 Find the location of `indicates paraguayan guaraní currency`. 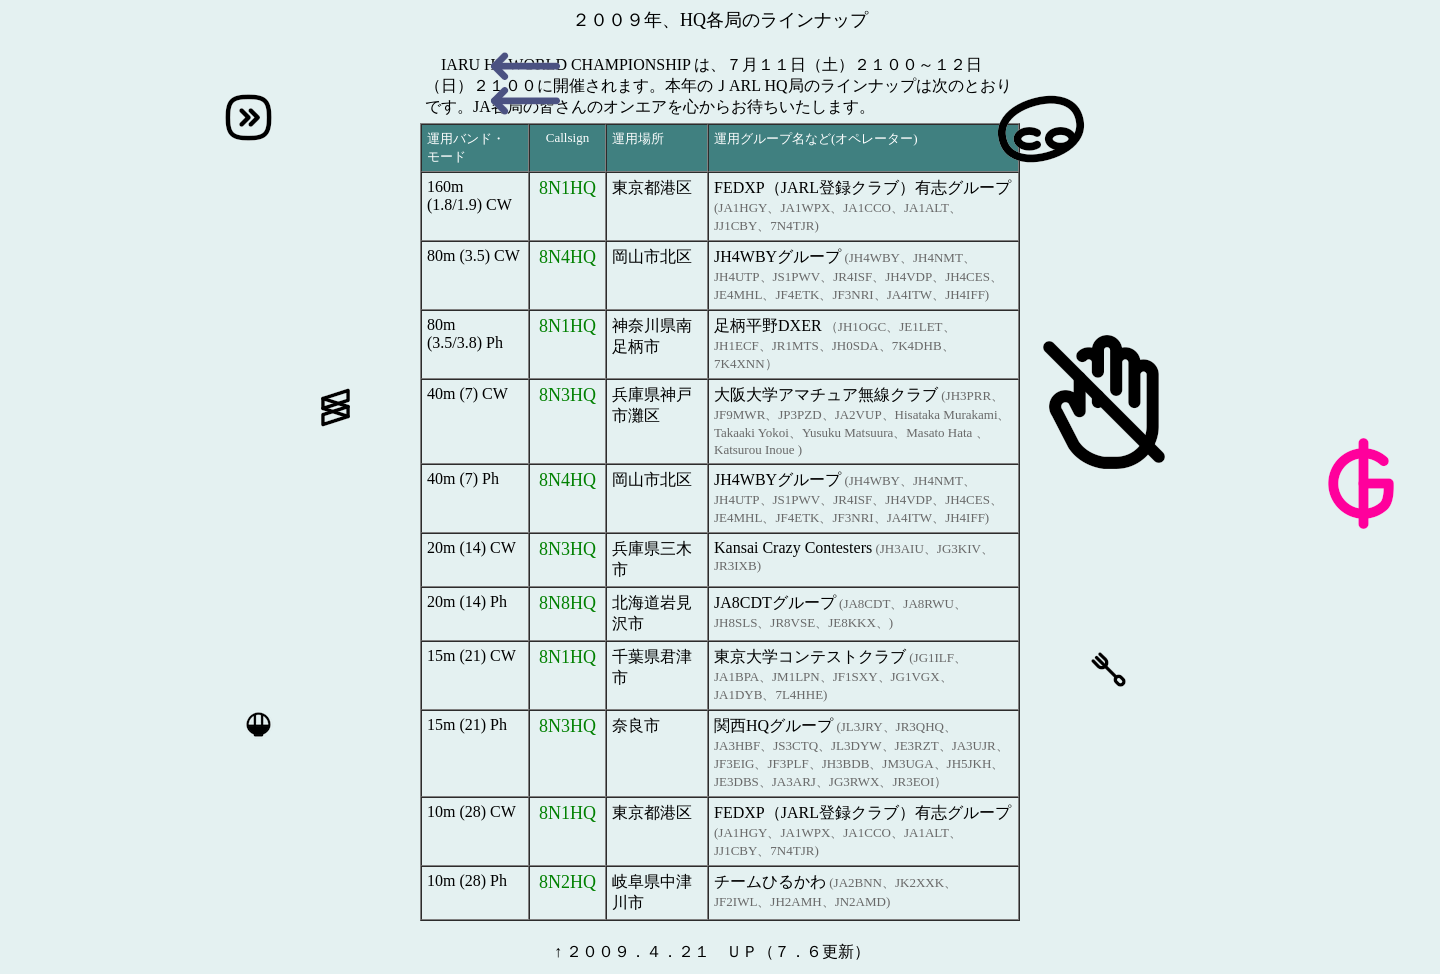

indicates paraguayan guaraní currency is located at coordinates (1363, 483).